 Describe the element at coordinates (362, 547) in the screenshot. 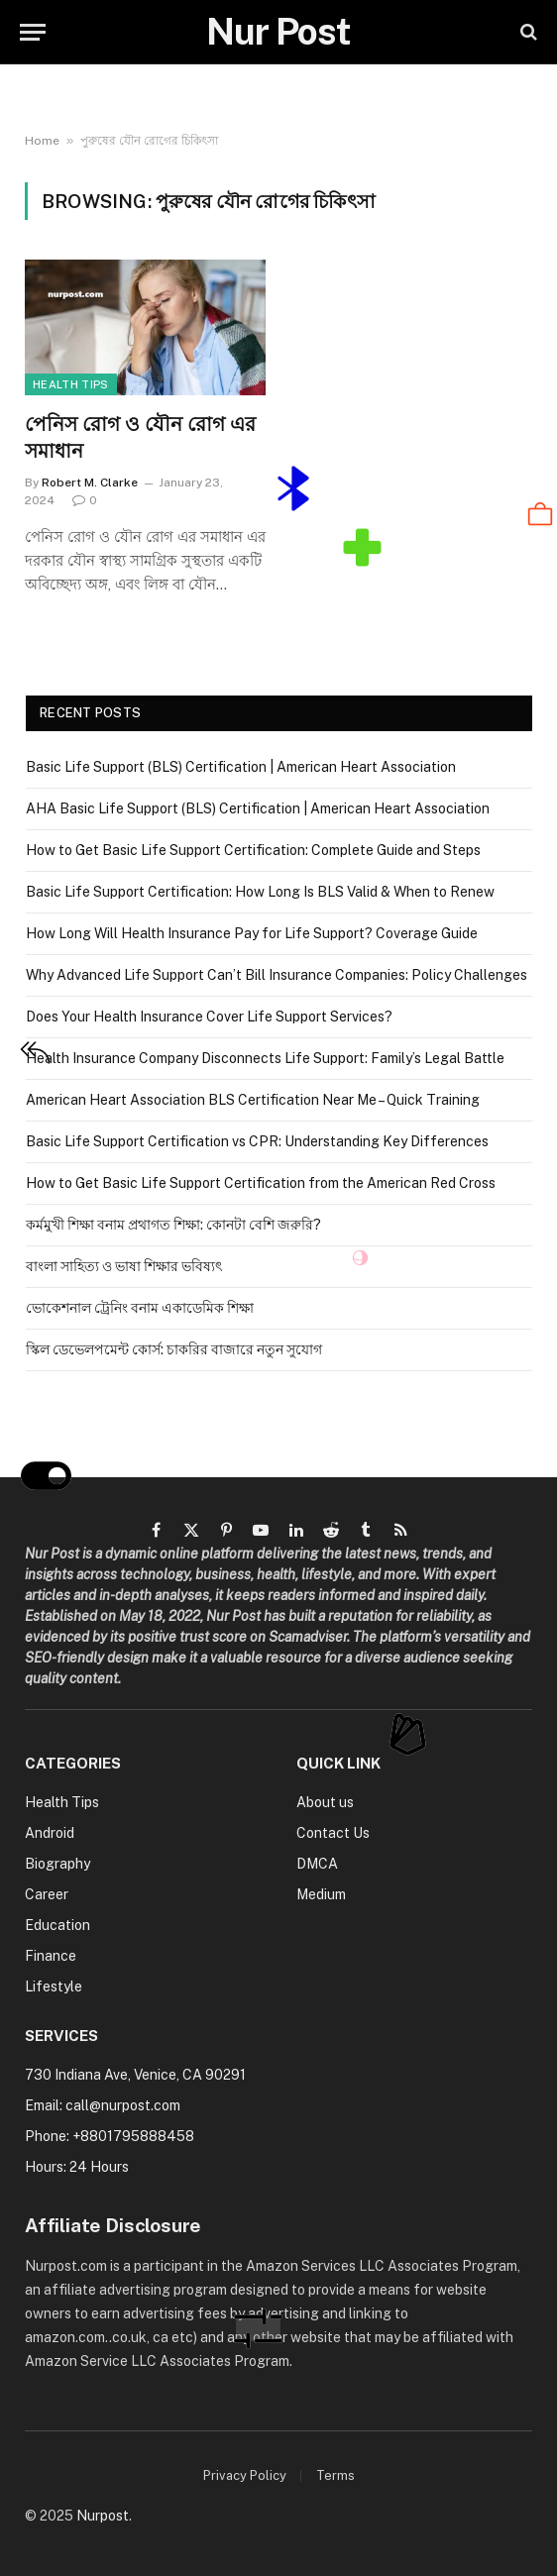

I see `access health or medical information` at that location.